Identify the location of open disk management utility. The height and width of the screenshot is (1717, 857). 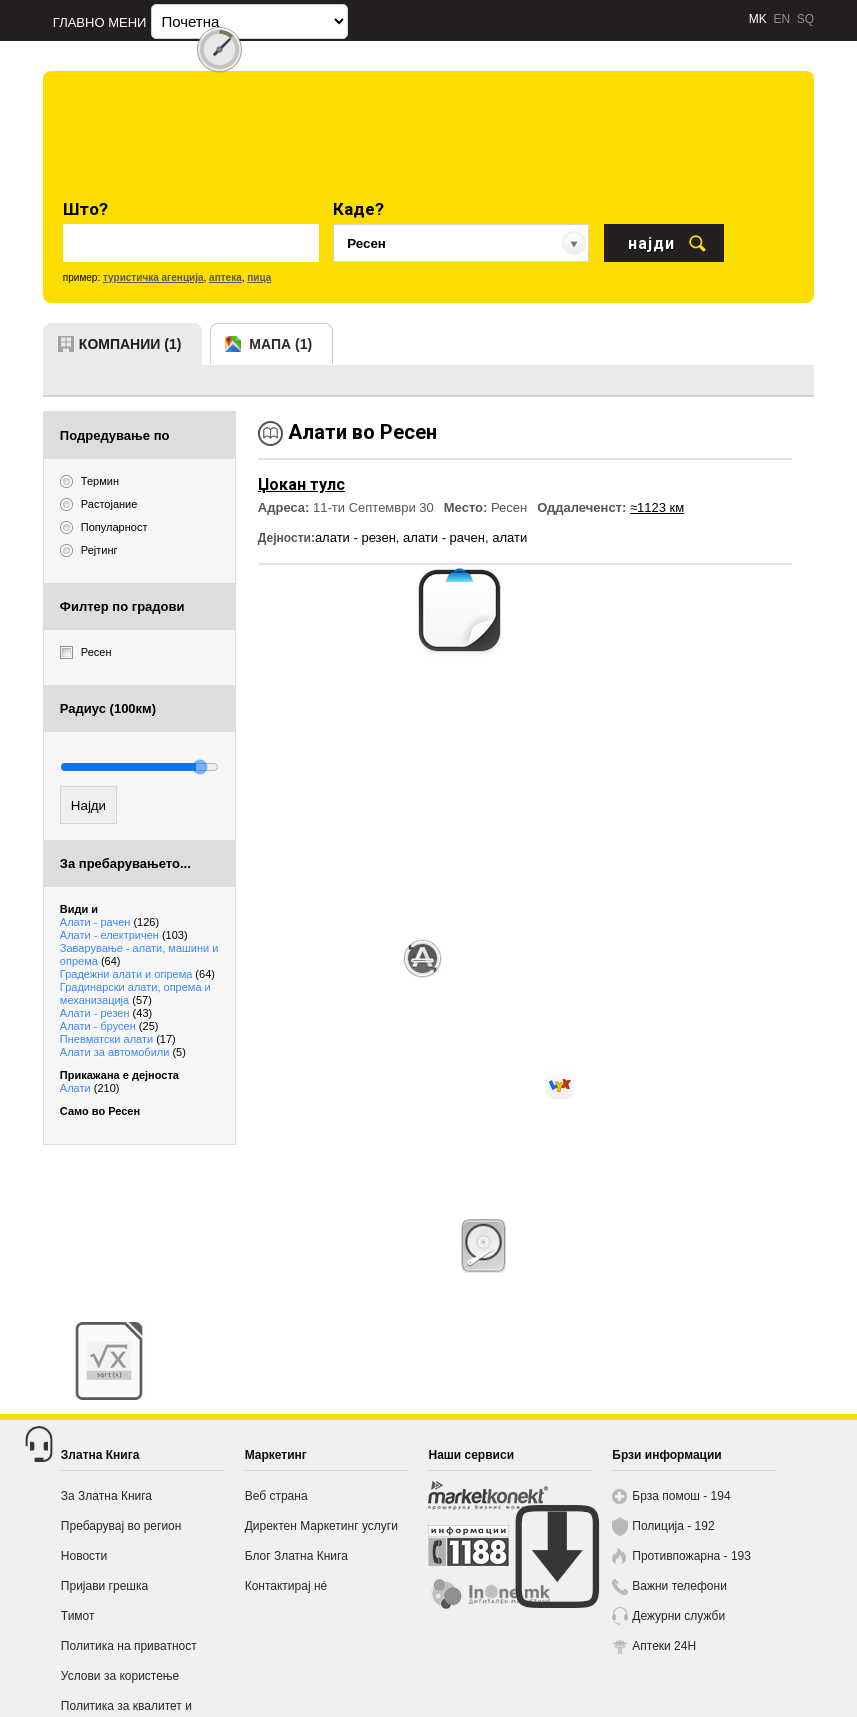
(483, 1245).